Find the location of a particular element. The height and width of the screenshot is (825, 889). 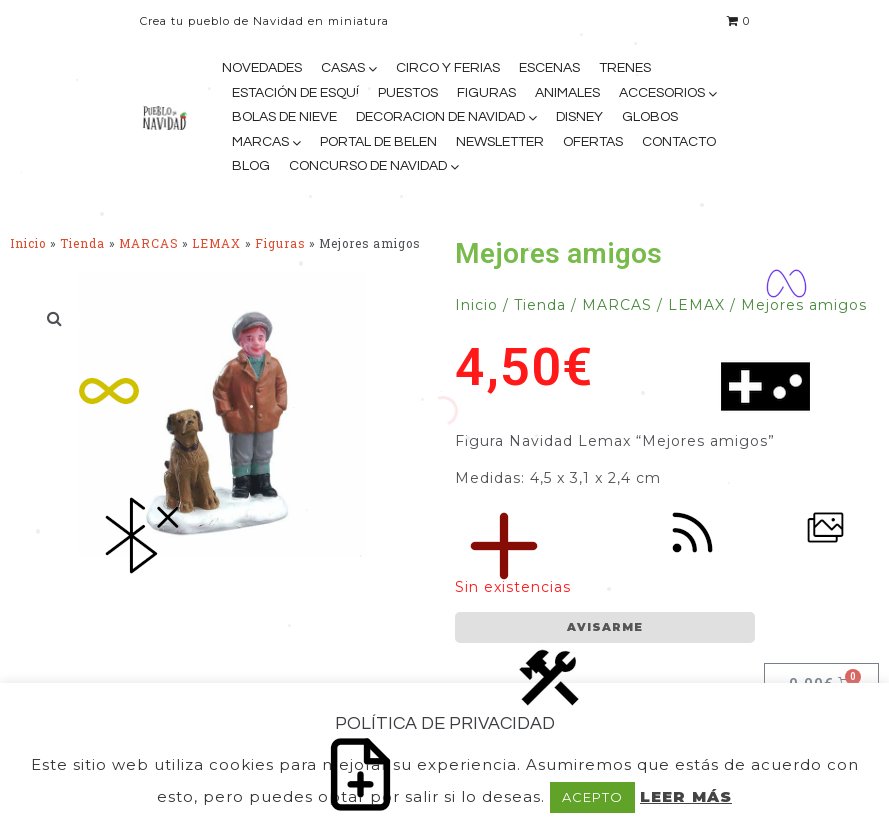

subscribe to RSS feed is located at coordinates (692, 532).